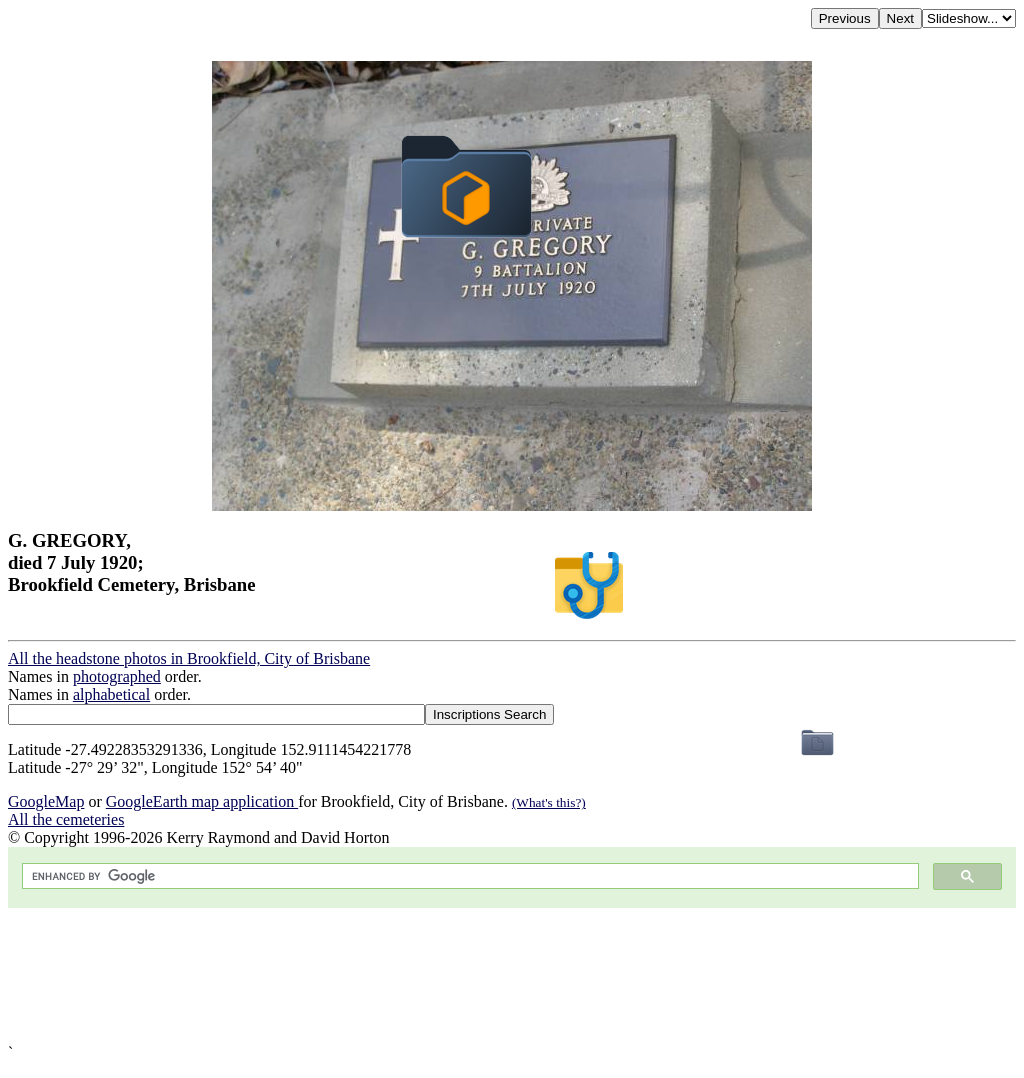  Describe the element at coordinates (589, 586) in the screenshot. I see `access system recovery tools and files` at that location.